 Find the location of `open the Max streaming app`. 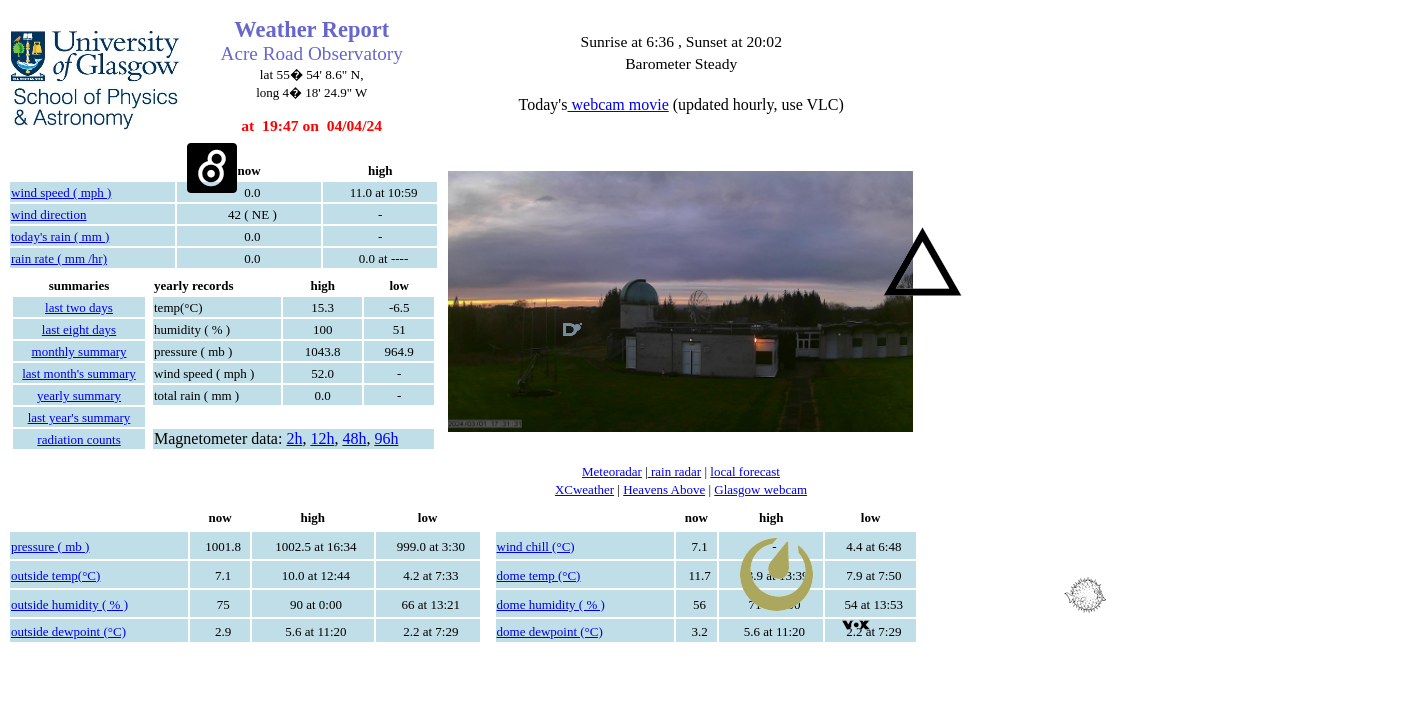

open the Max streaming app is located at coordinates (212, 168).